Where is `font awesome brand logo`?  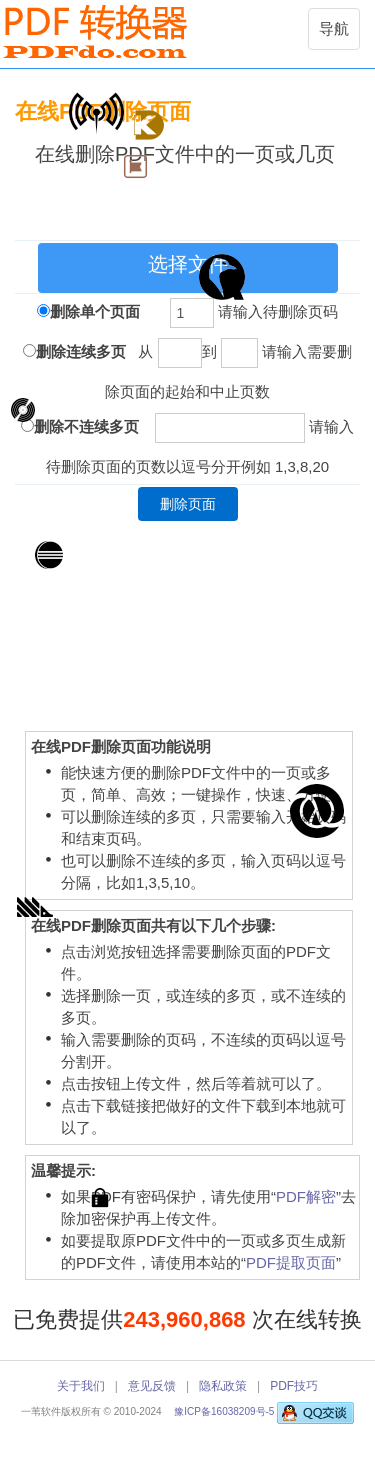 font awesome brand logo is located at coordinates (135, 166).